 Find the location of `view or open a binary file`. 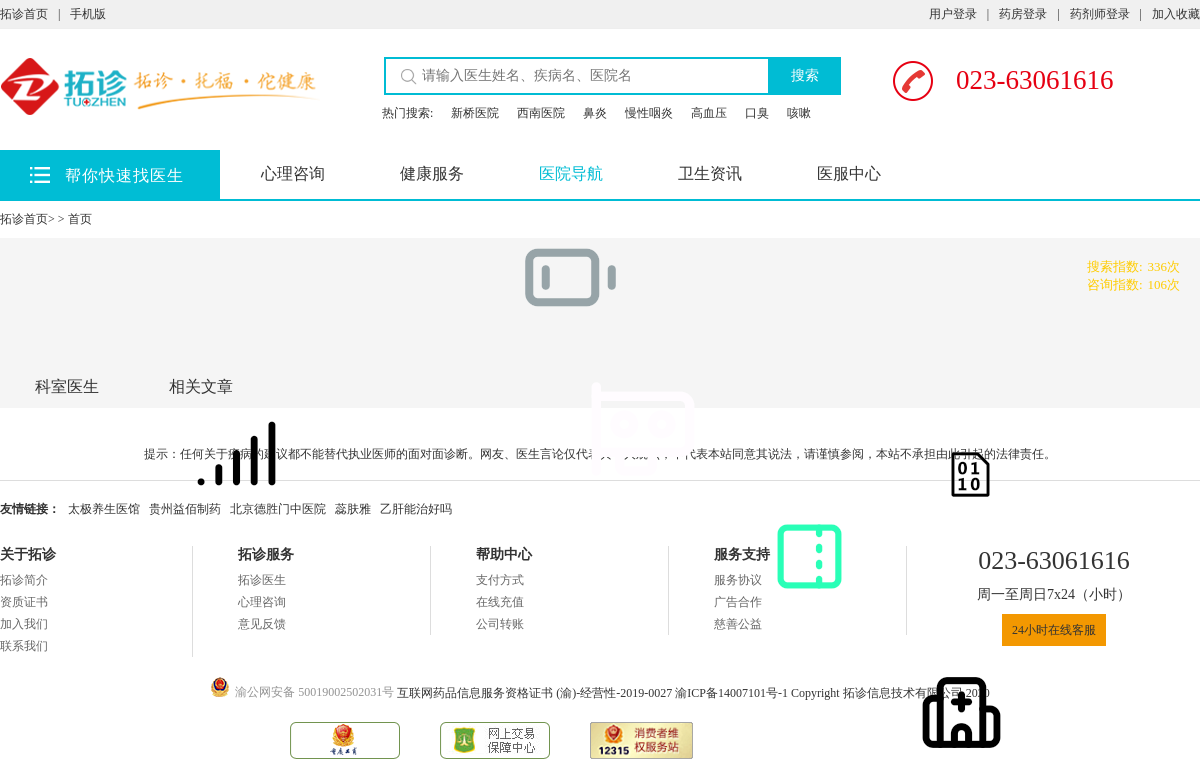

view or open a binary file is located at coordinates (970, 474).